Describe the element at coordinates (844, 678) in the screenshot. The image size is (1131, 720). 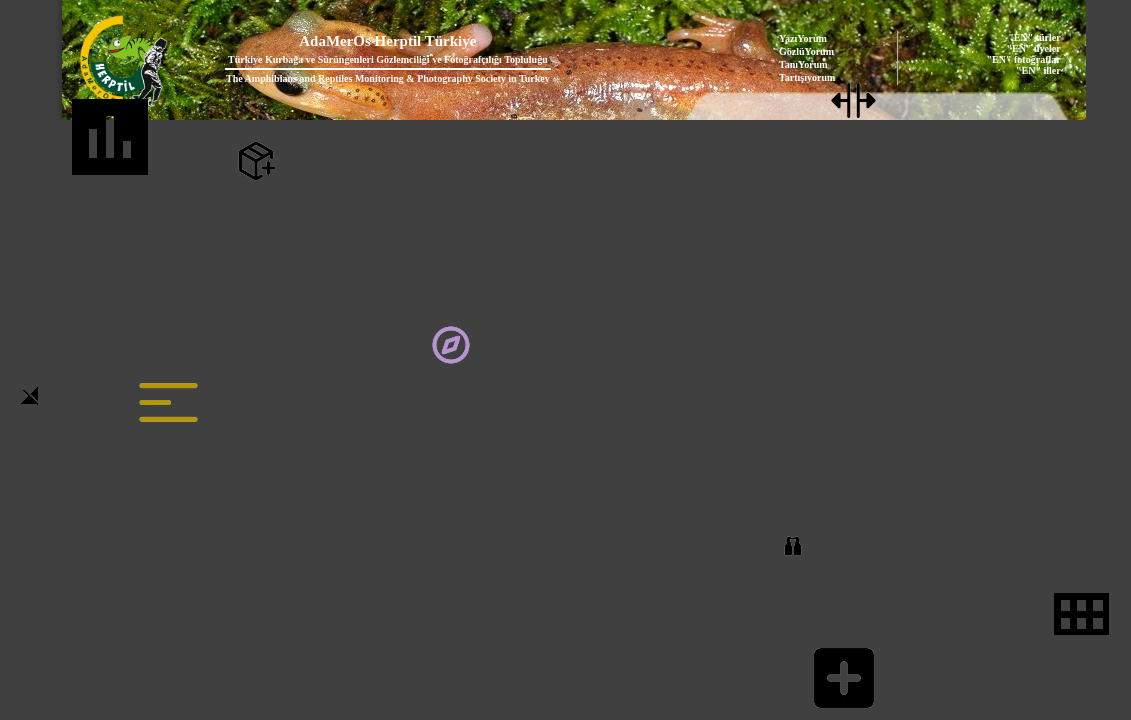
I see `add a new item or content` at that location.